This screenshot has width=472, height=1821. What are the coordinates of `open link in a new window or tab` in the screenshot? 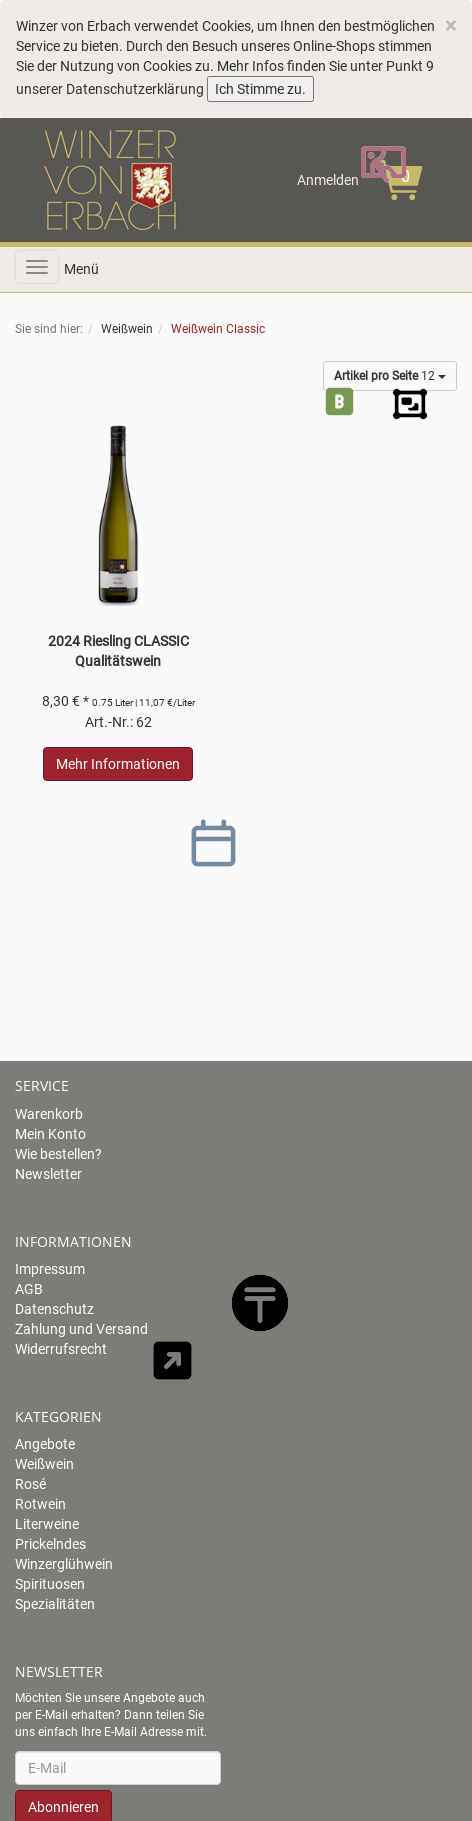 It's located at (172, 1360).